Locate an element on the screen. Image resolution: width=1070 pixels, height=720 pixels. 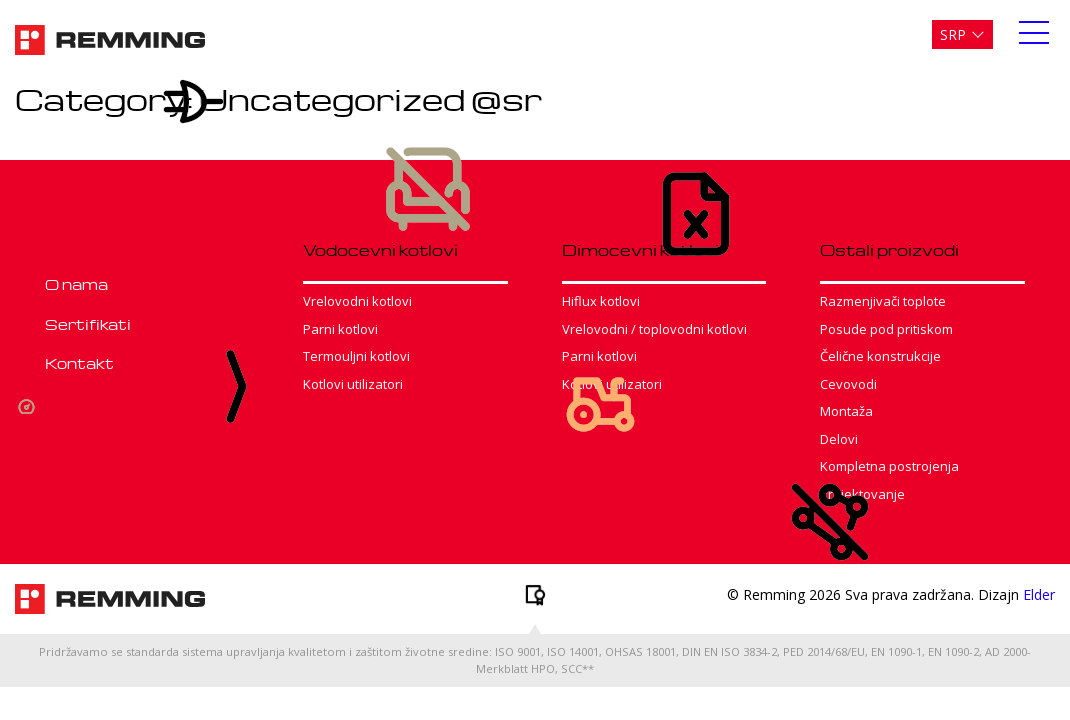
disable polygon drawing tool is located at coordinates (830, 522).